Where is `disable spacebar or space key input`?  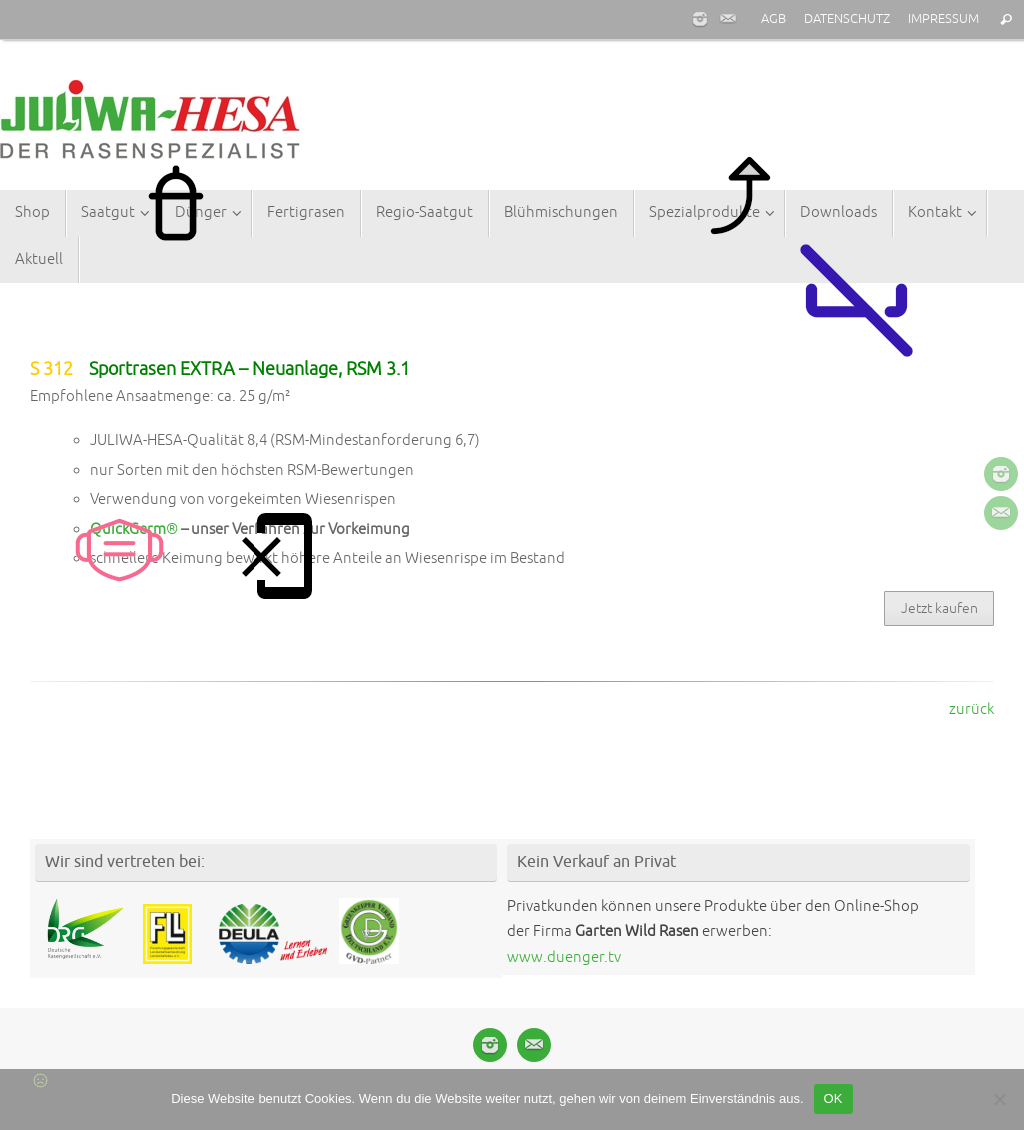 disable spacebar or space key input is located at coordinates (856, 300).